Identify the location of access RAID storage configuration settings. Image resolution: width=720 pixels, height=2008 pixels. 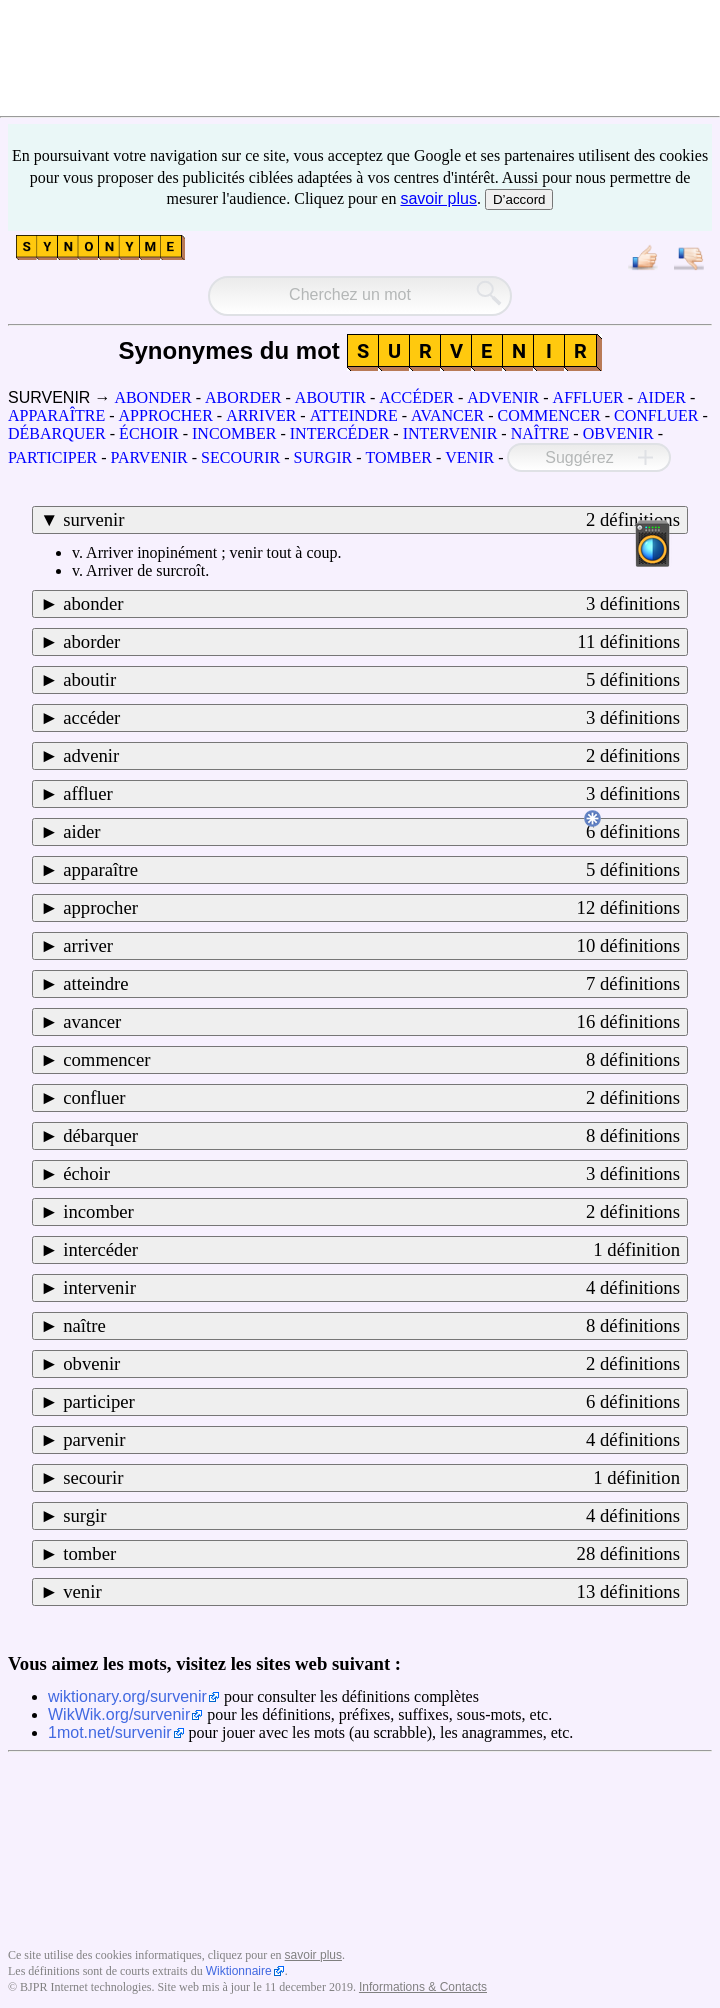
(652, 543).